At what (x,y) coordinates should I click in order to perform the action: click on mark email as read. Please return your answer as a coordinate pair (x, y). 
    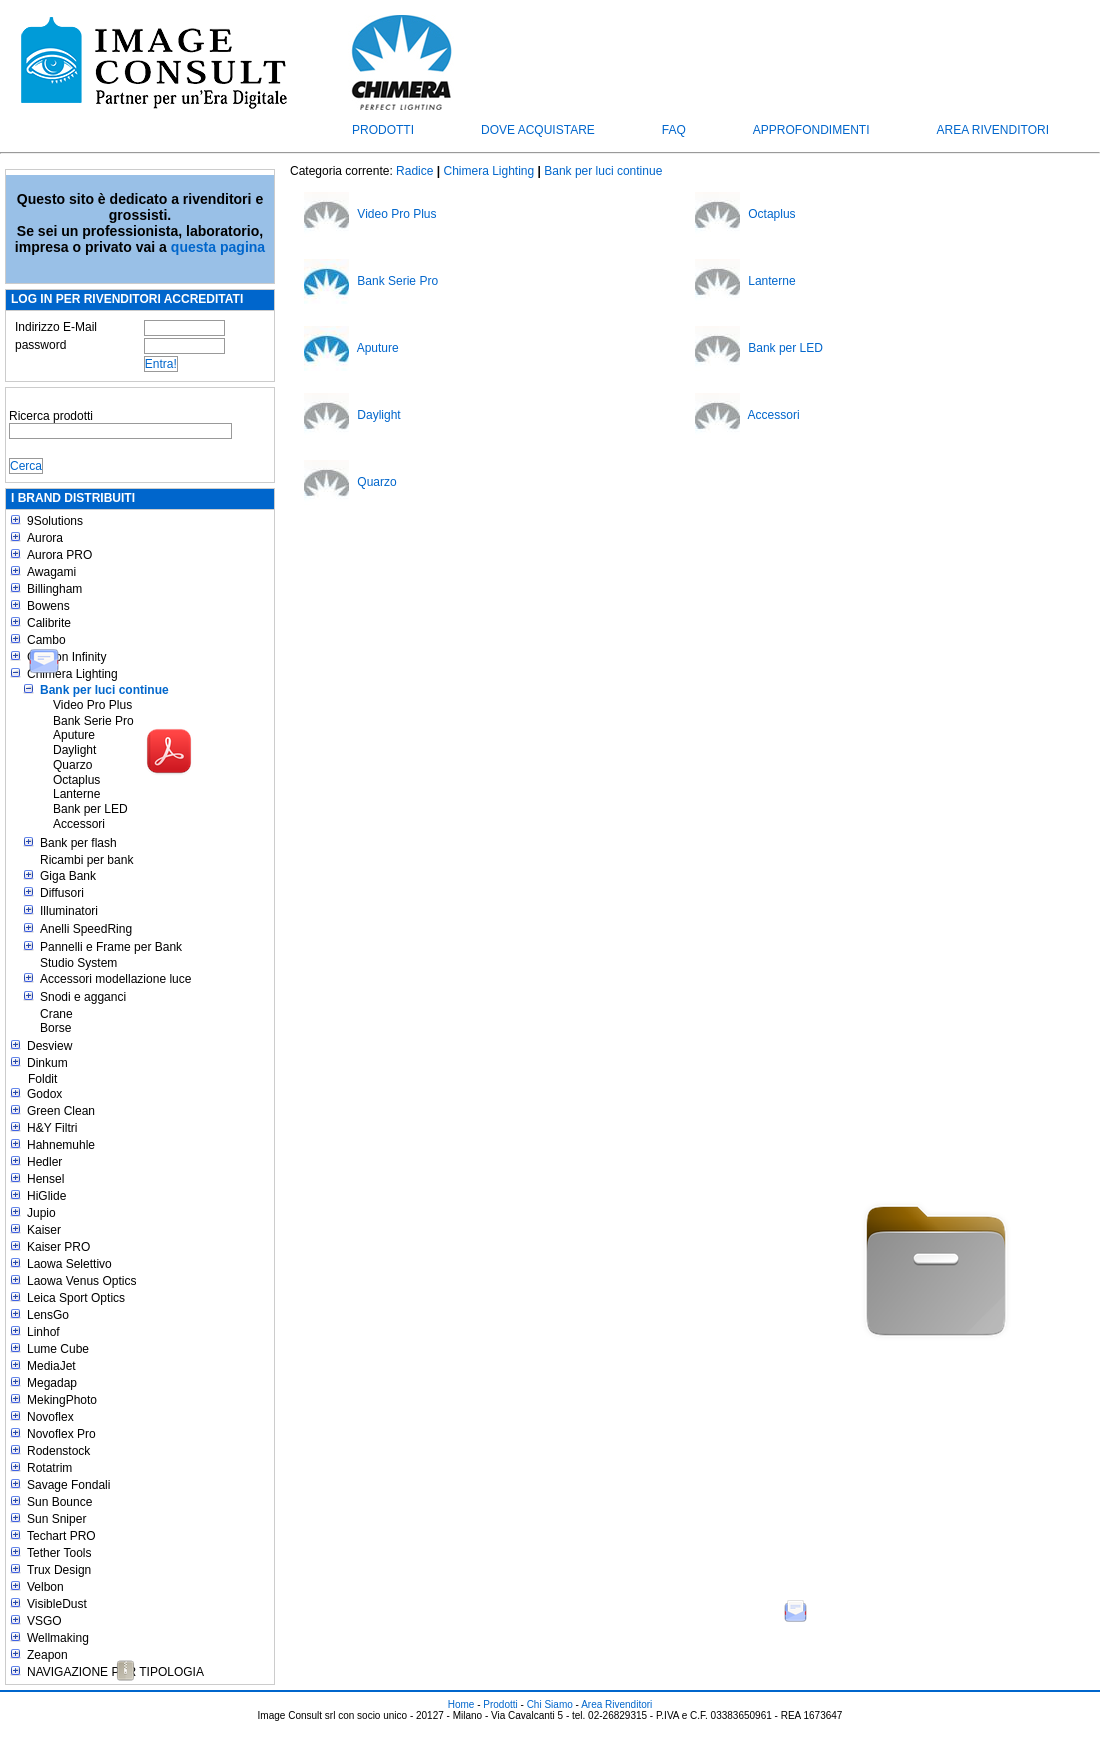
    Looking at the image, I should click on (795, 1611).